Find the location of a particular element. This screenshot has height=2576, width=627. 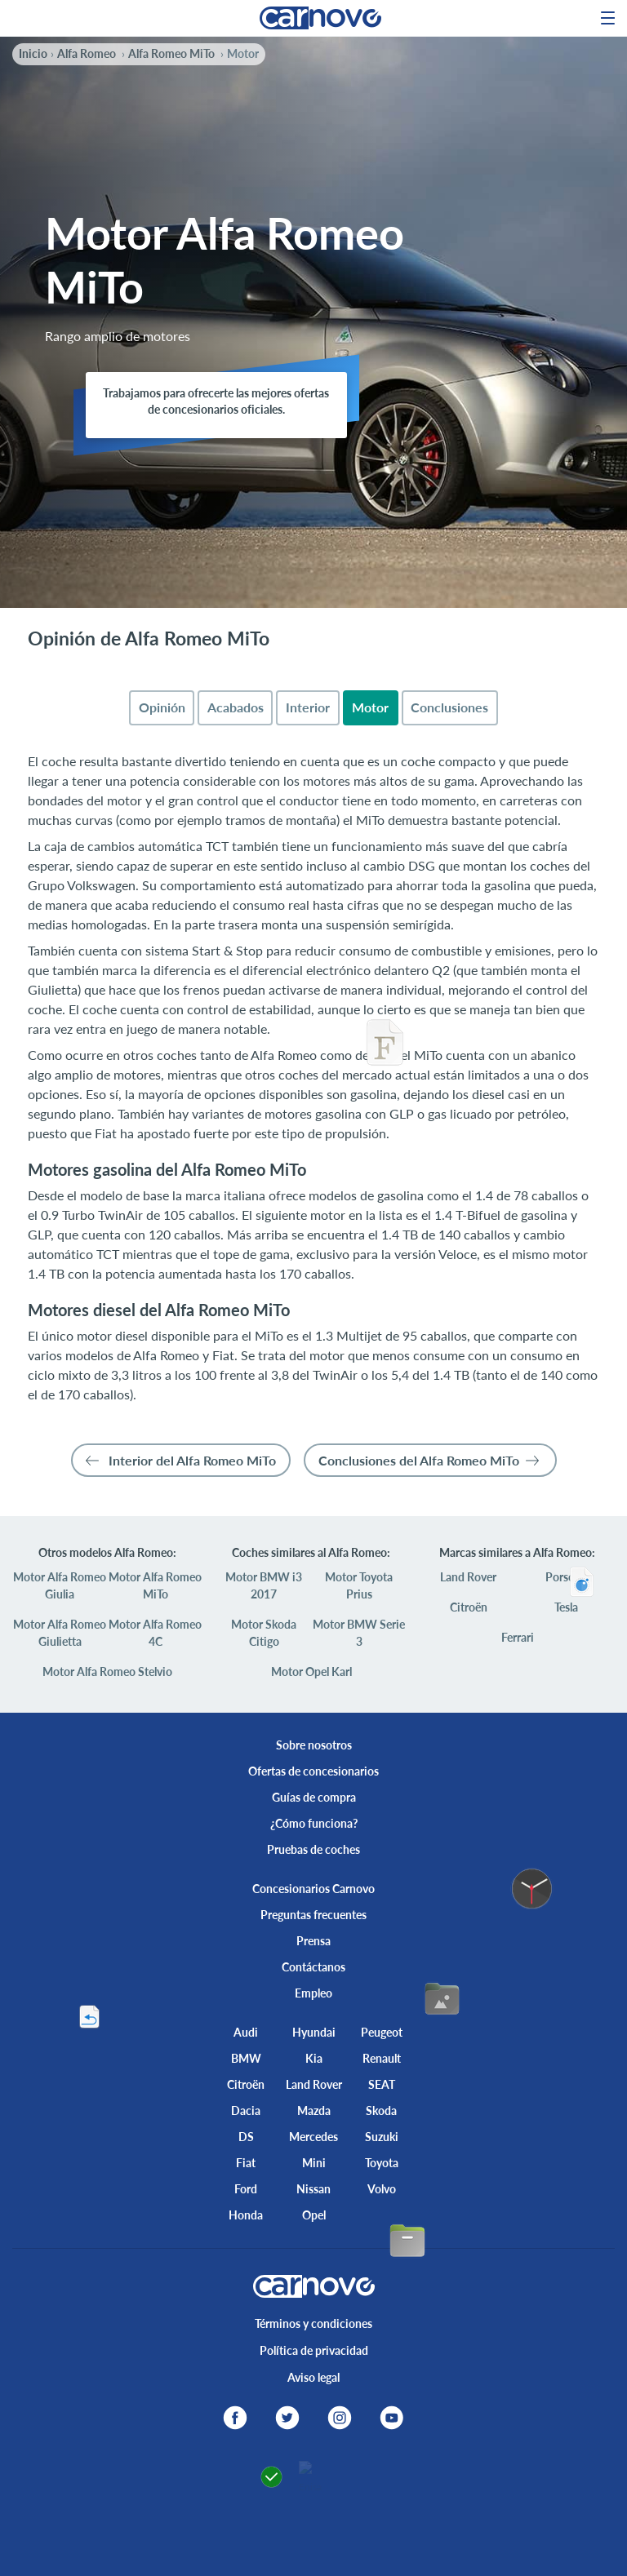

open your pictures folder is located at coordinates (442, 1998).